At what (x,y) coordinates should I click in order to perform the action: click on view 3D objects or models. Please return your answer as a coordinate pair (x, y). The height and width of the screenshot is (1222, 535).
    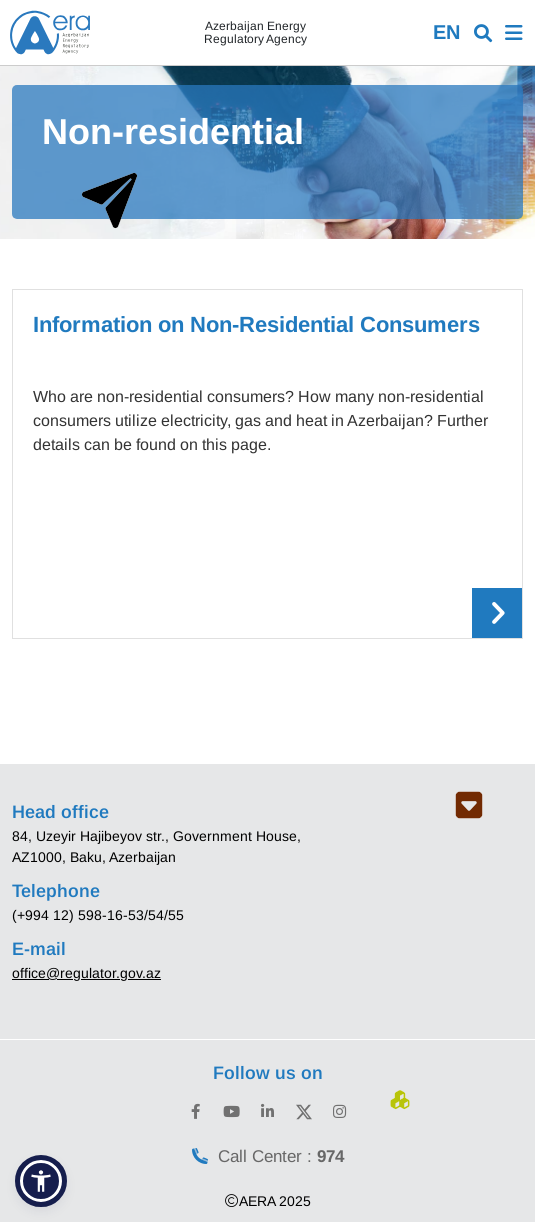
    Looking at the image, I should click on (400, 1100).